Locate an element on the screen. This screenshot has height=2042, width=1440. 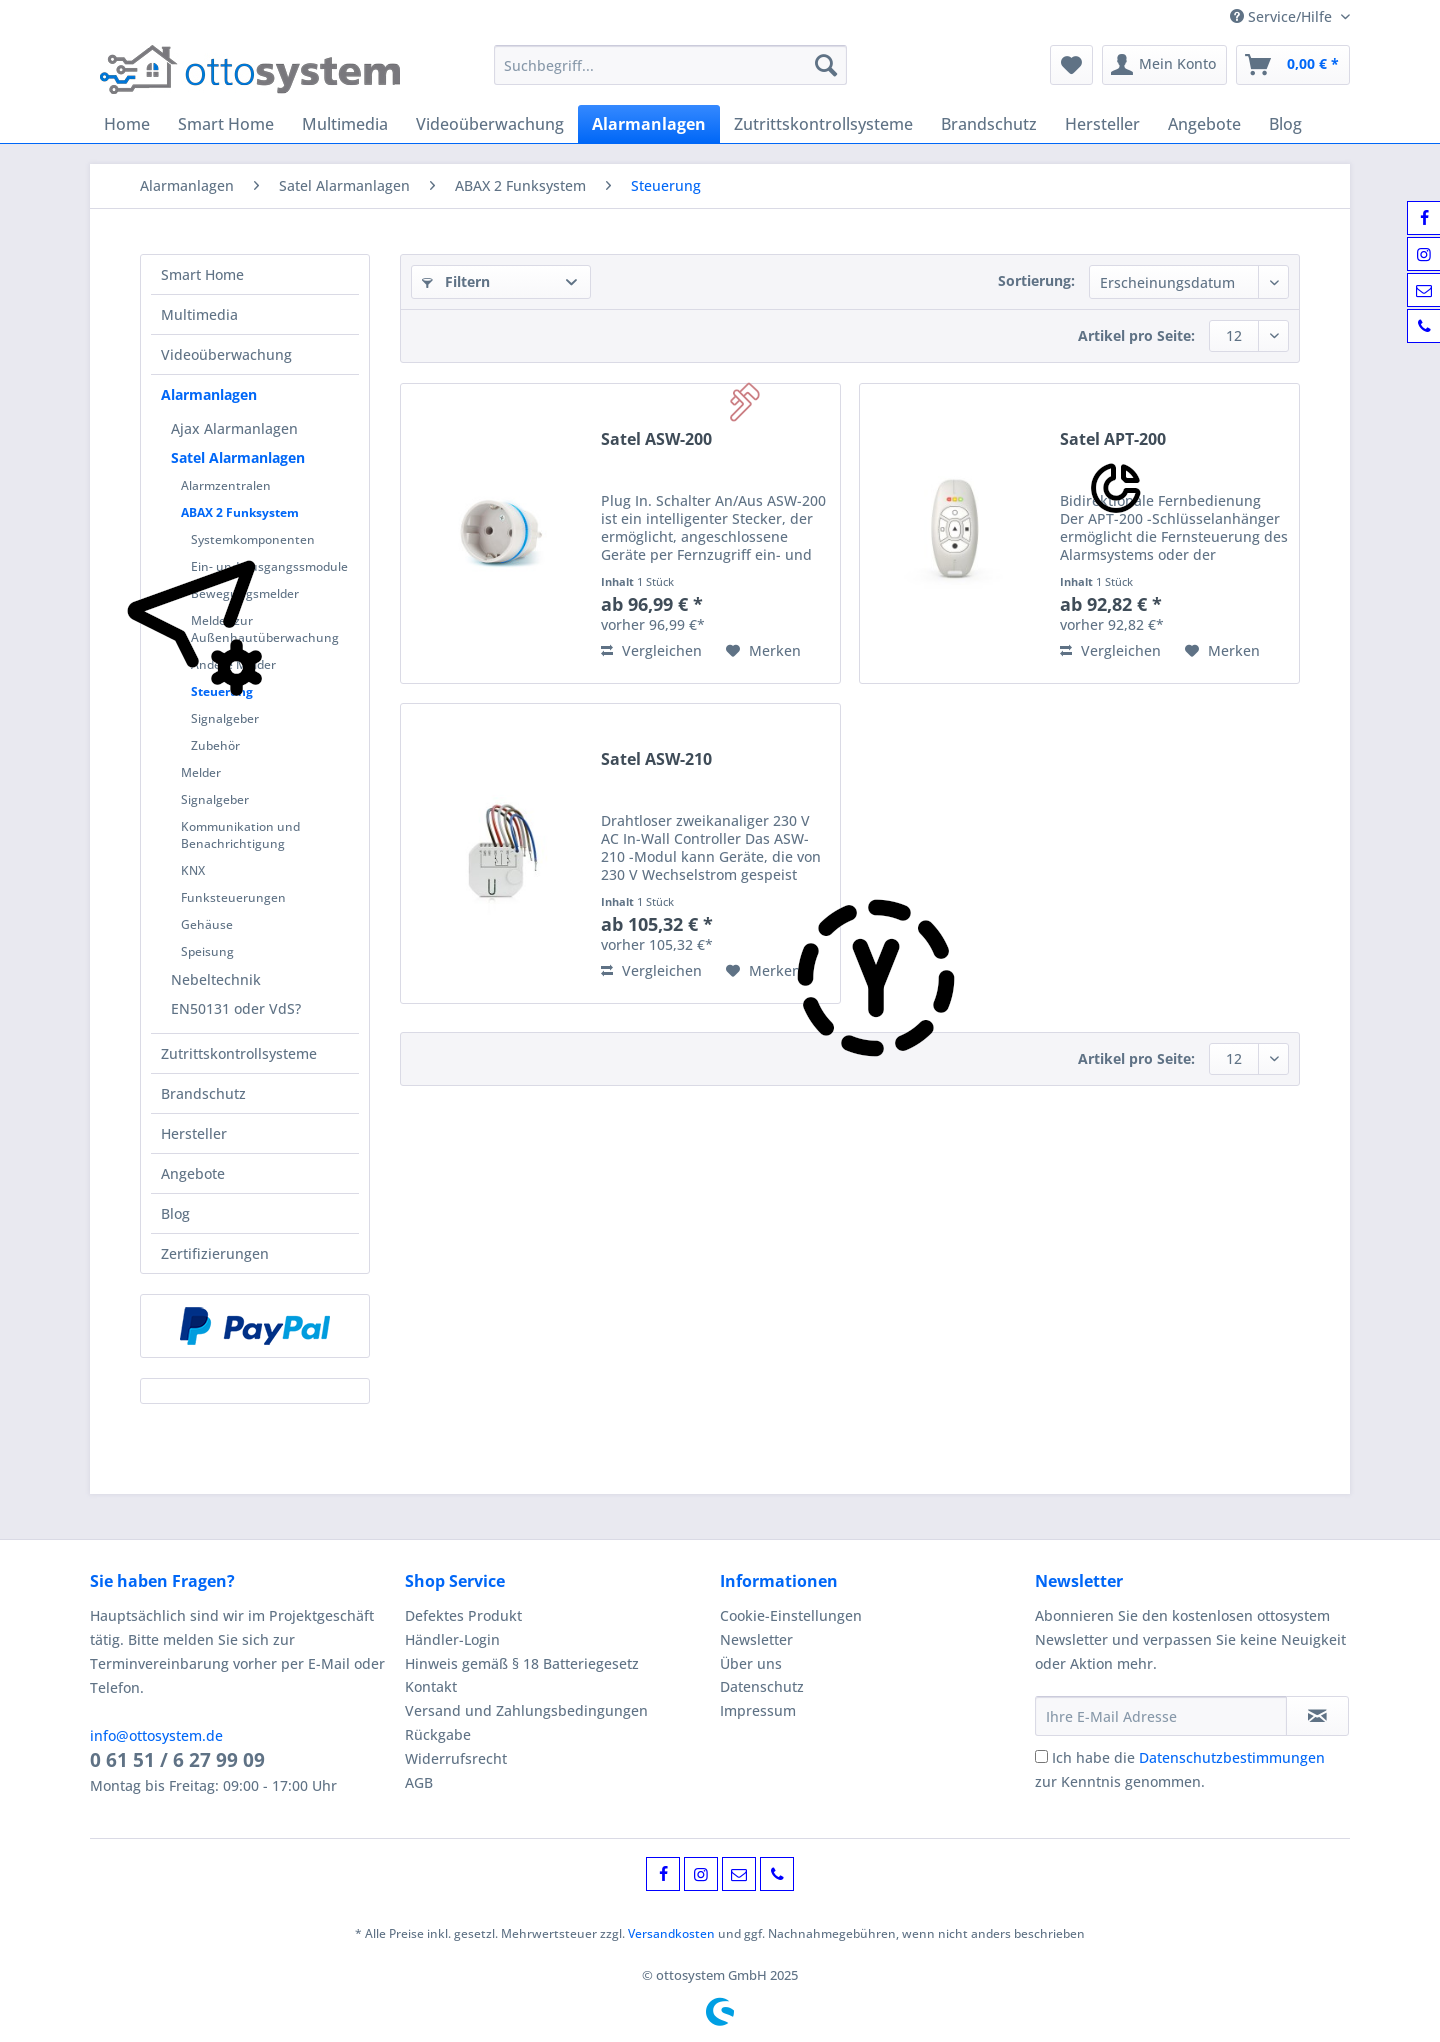
configure location settings is located at coordinates (192, 623).